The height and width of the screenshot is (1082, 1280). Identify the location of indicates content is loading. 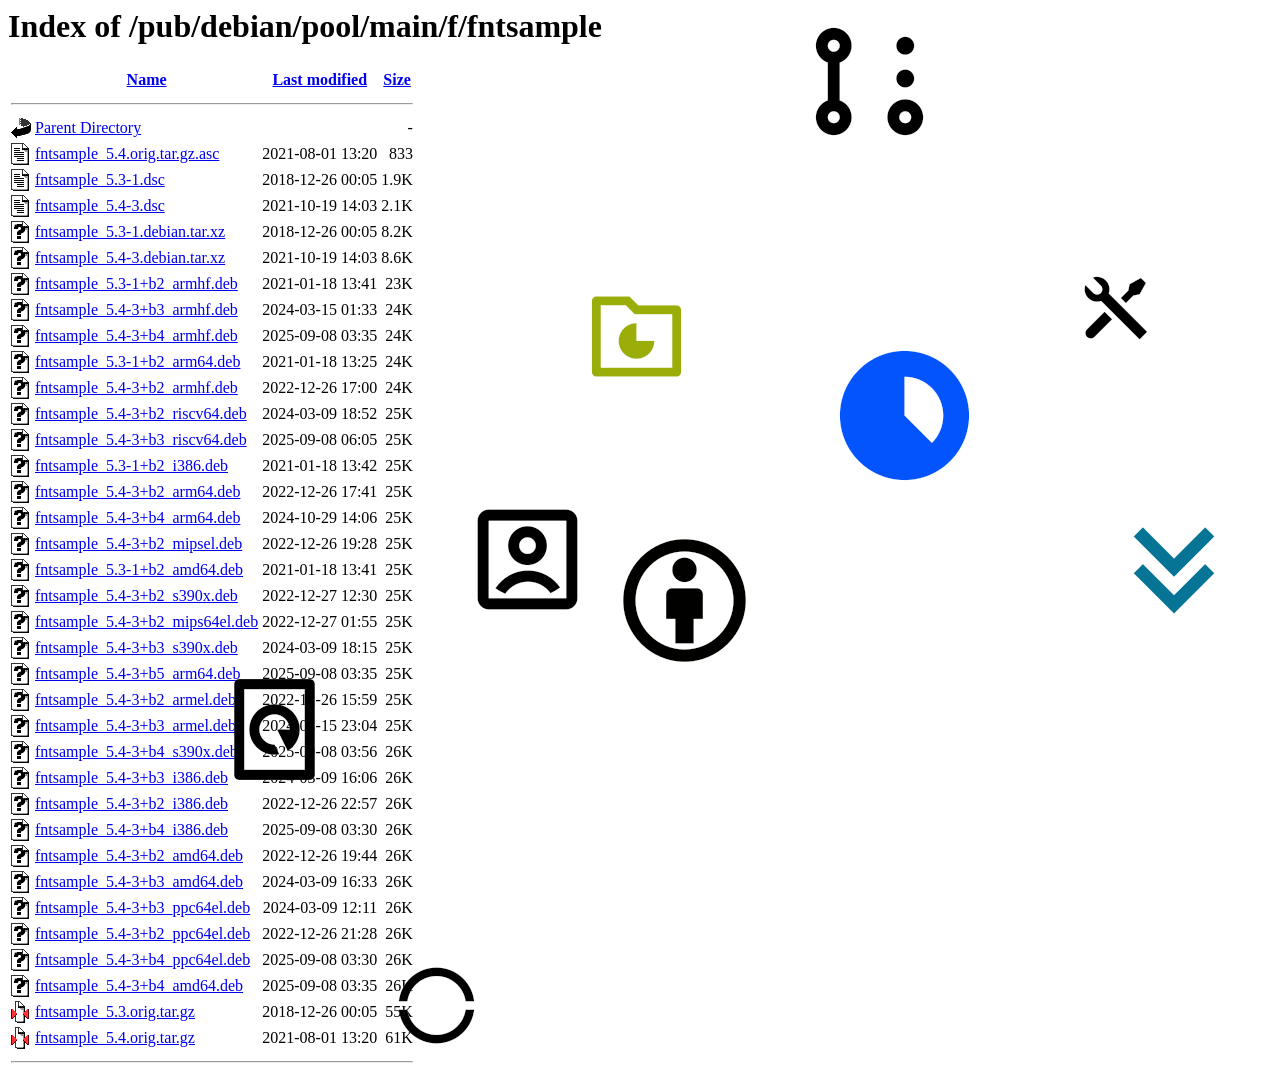
(436, 1005).